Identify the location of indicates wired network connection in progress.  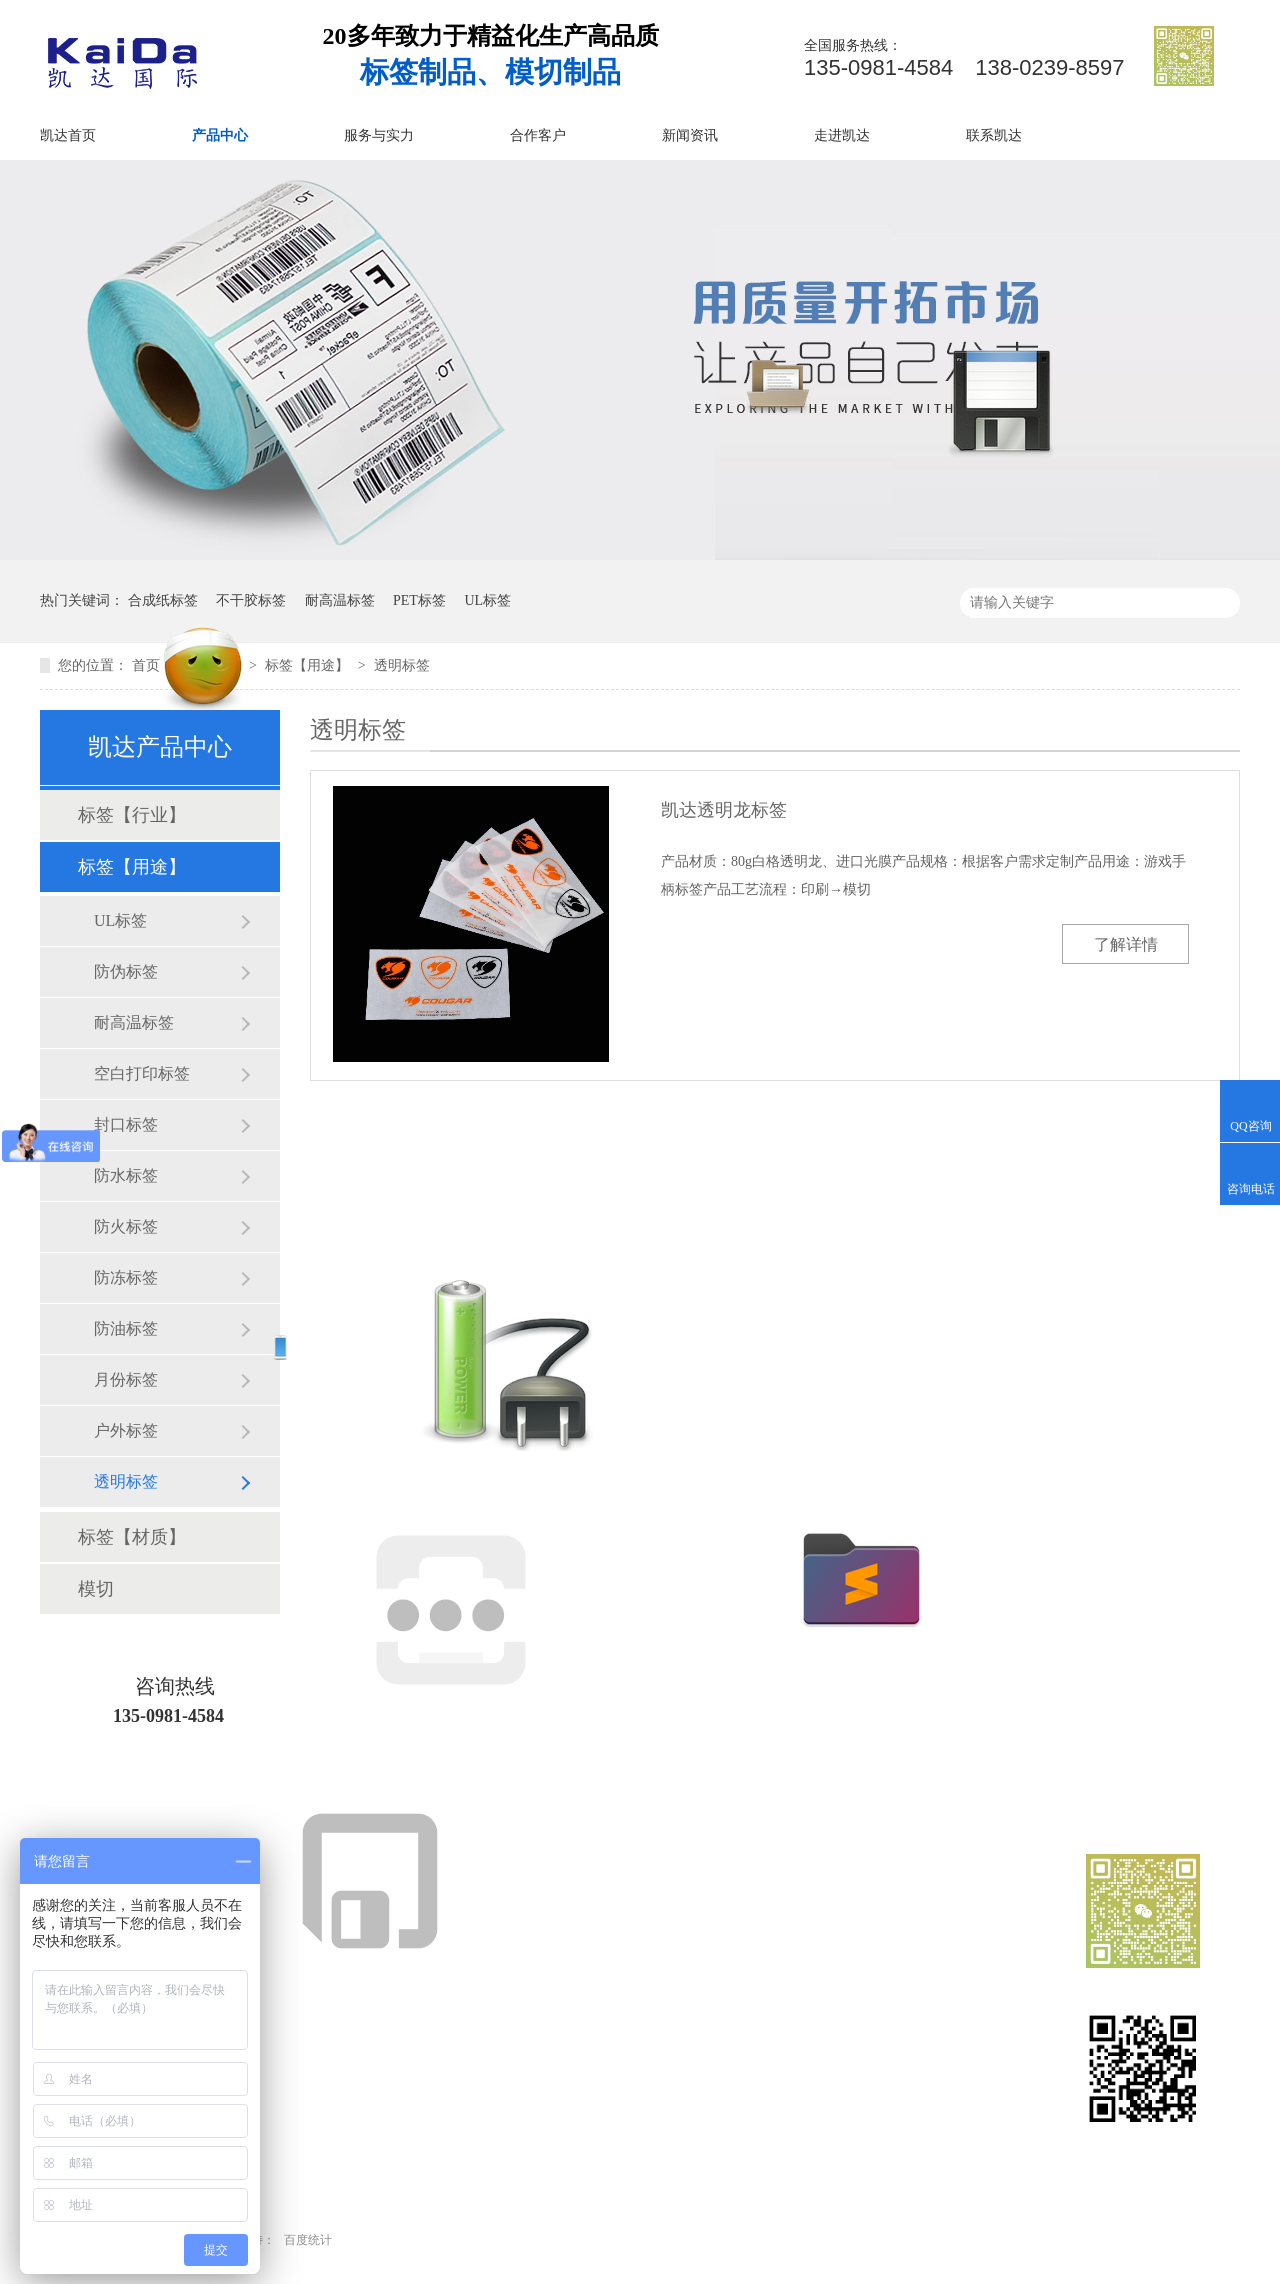
(451, 1610).